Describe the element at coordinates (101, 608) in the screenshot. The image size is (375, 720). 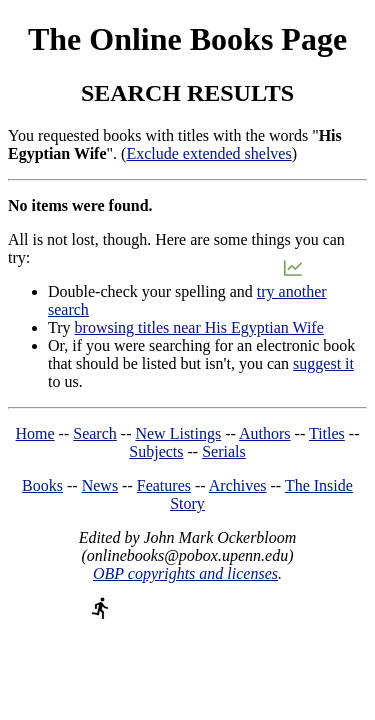
I see `get walking or running directions` at that location.